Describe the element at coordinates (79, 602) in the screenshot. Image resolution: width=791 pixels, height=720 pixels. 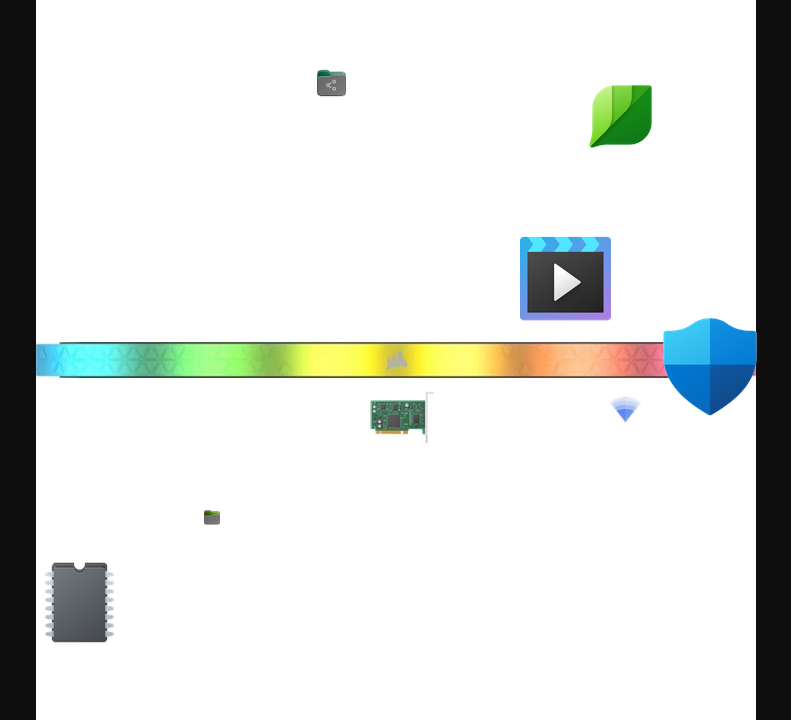
I see `view system hardware information` at that location.